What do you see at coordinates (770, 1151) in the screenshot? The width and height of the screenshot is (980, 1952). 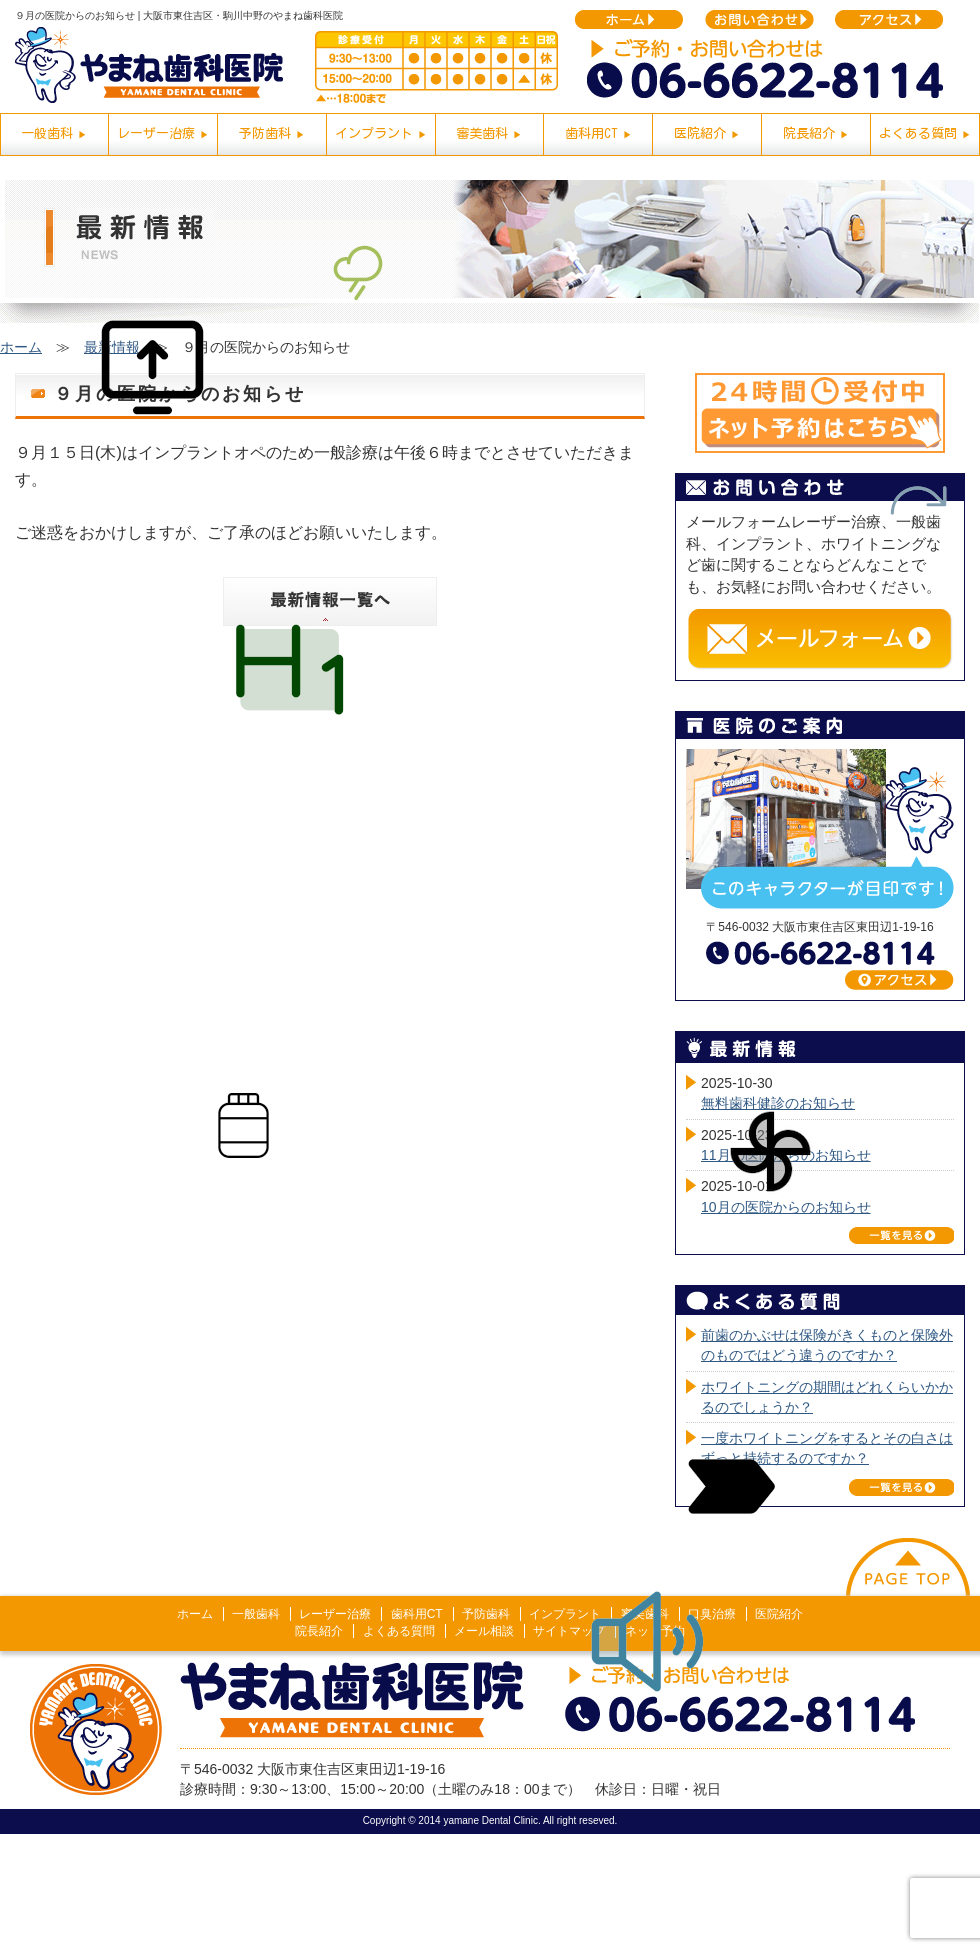 I see `access toys or games section` at bounding box center [770, 1151].